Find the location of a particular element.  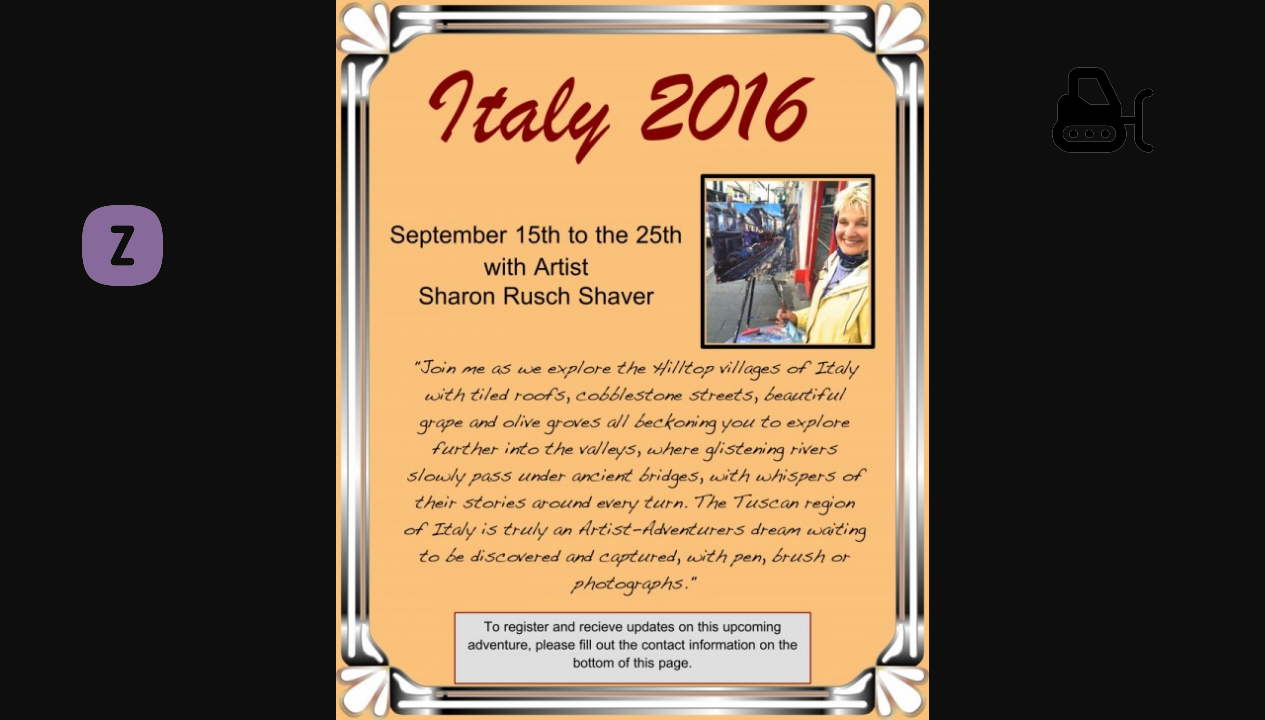

indicates snow removal services active is located at coordinates (1100, 110).